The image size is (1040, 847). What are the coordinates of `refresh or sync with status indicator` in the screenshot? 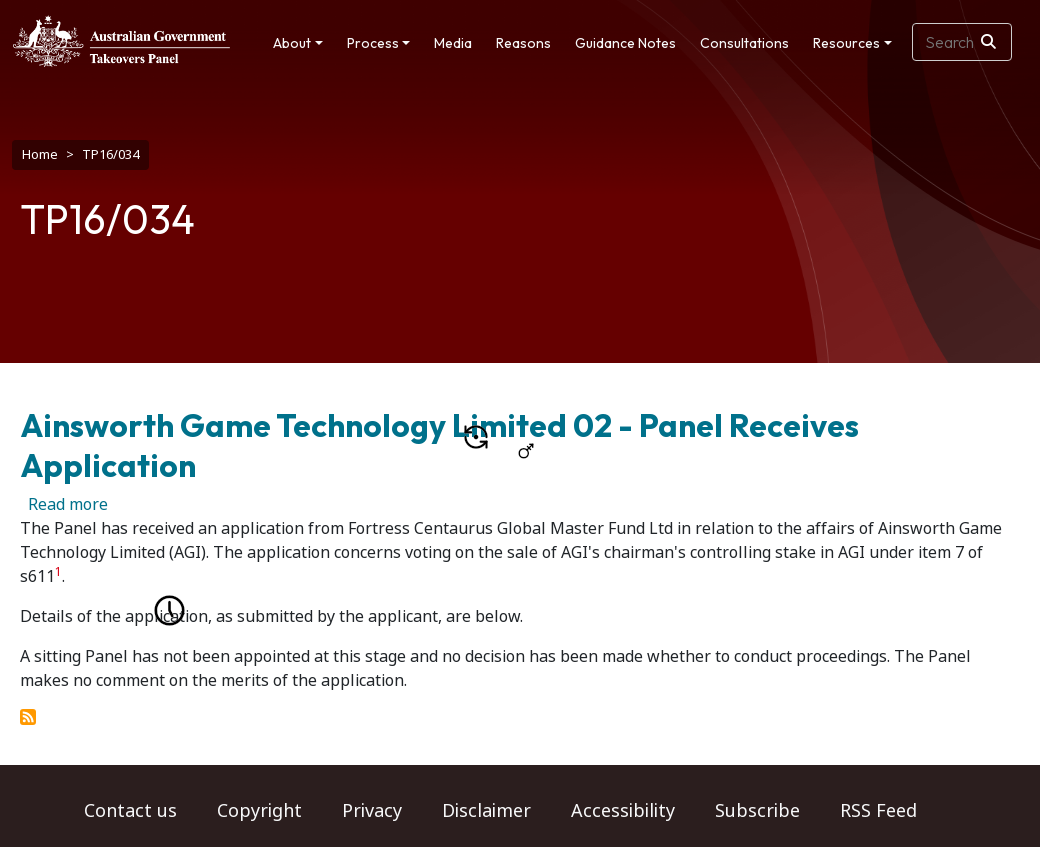 It's located at (476, 437).